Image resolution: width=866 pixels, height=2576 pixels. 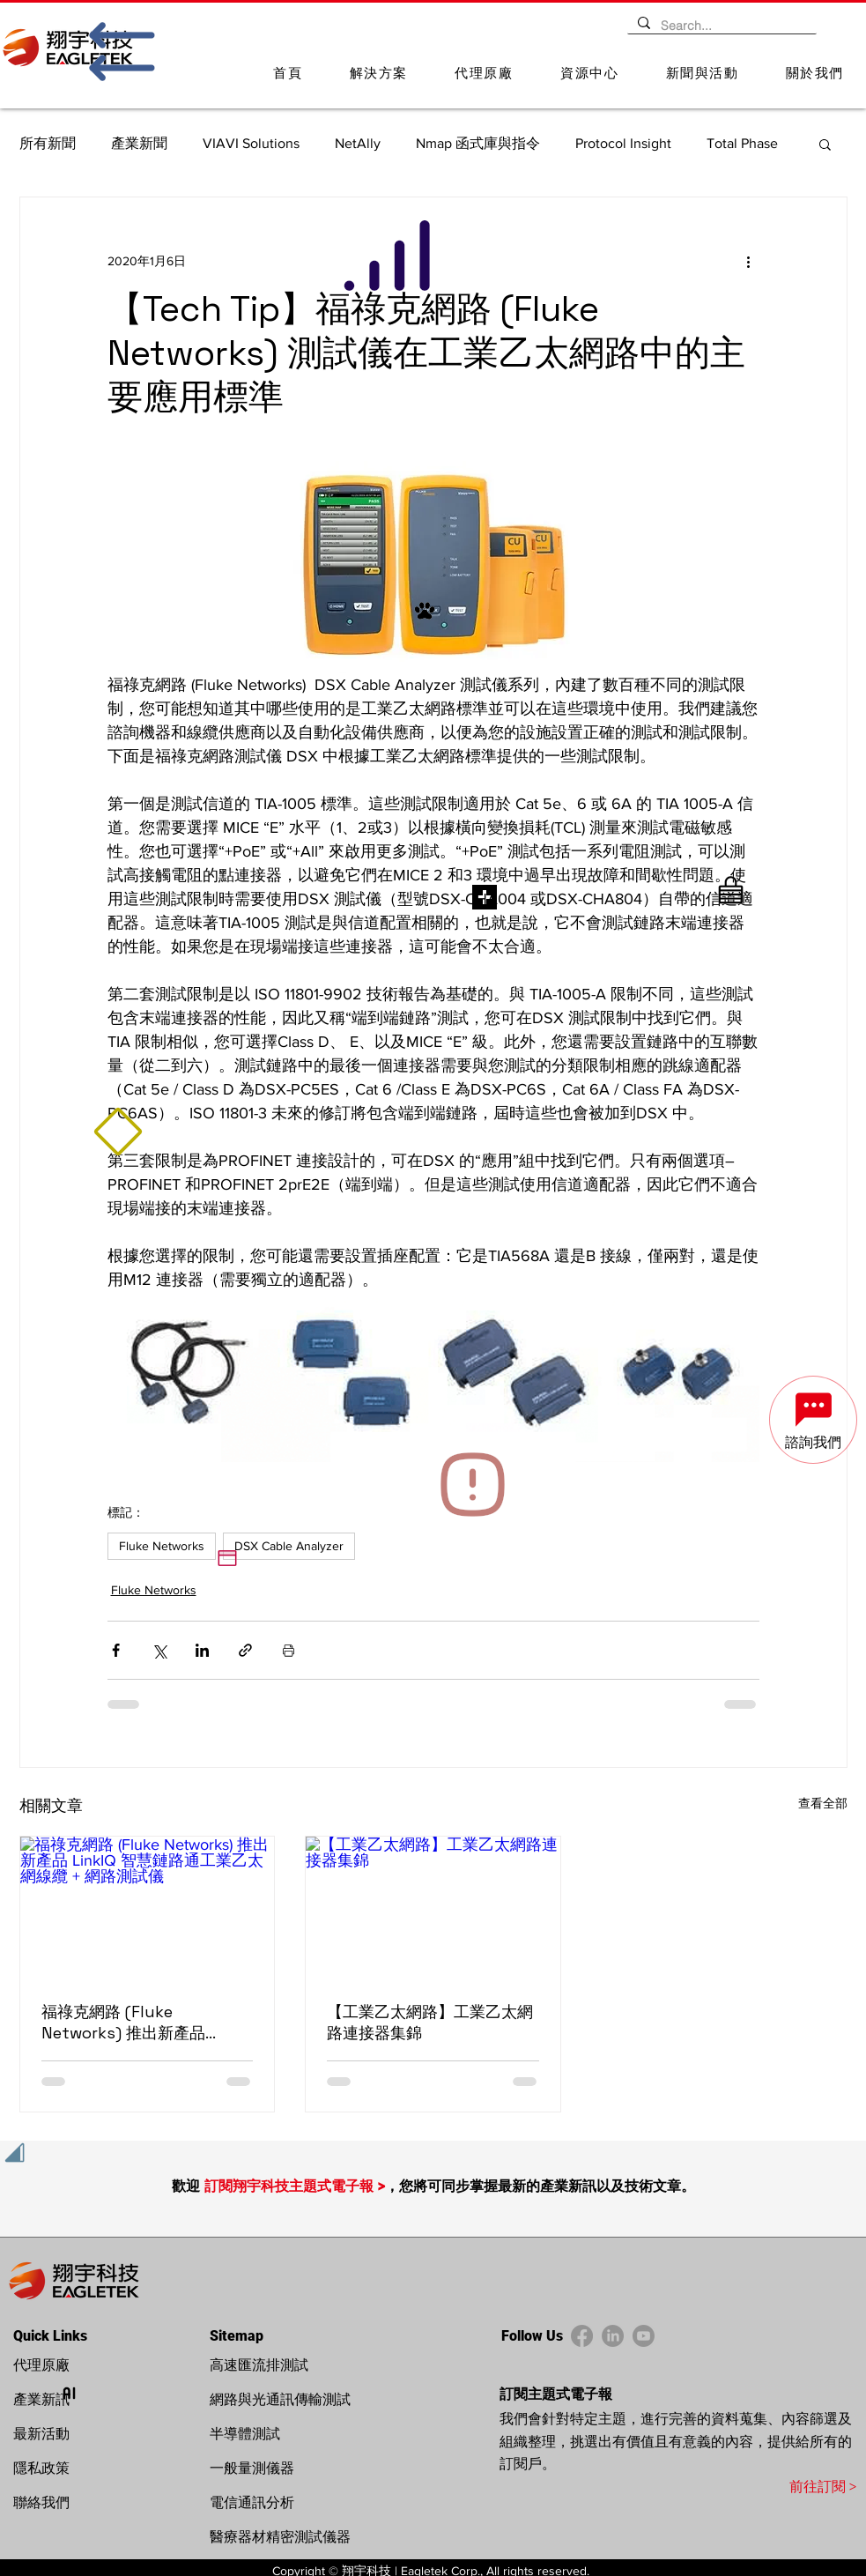 What do you see at coordinates (399, 245) in the screenshot?
I see `indicates strong network or cellular signal strength` at bounding box center [399, 245].